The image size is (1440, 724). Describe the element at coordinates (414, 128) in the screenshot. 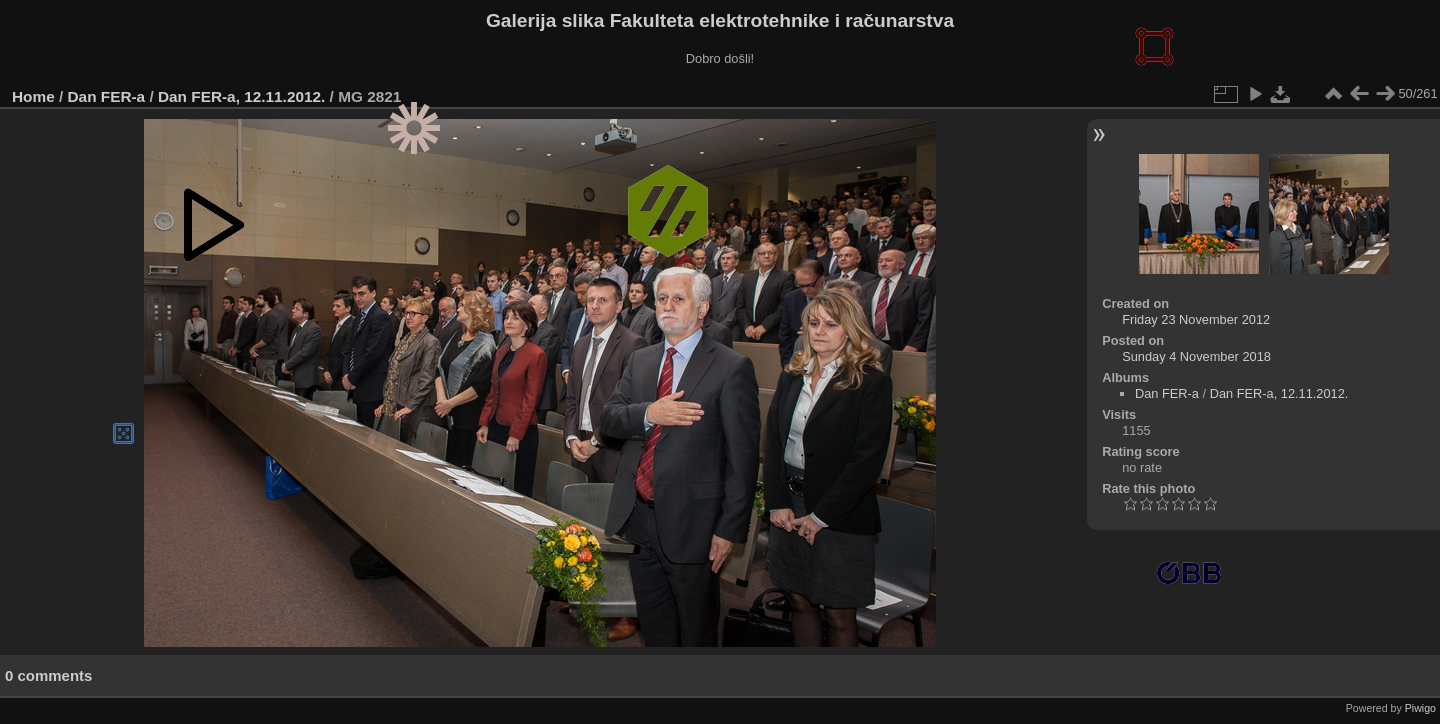

I see `open loom video messaging app` at that location.